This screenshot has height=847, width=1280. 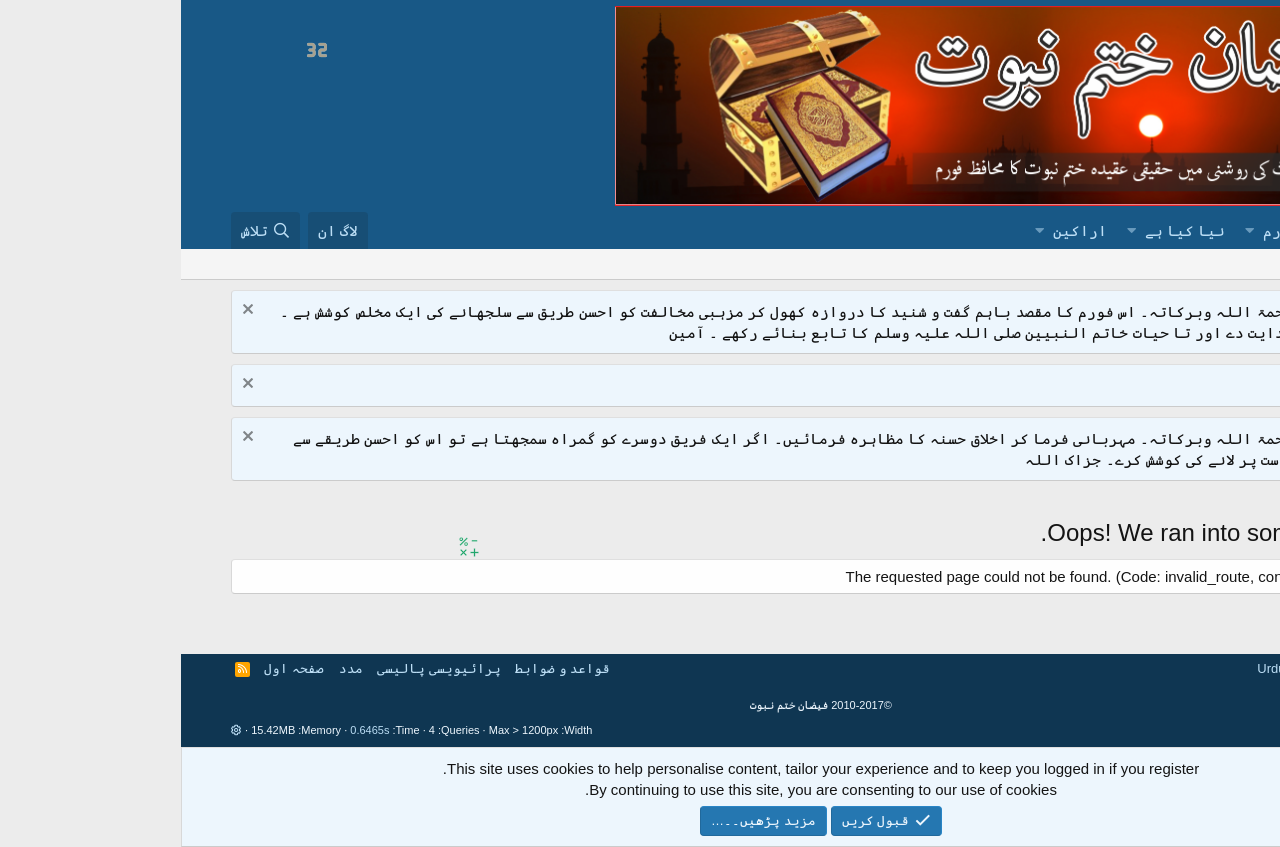 What do you see at coordinates (469, 547) in the screenshot?
I see `indicates an operator symbol in code` at bounding box center [469, 547].